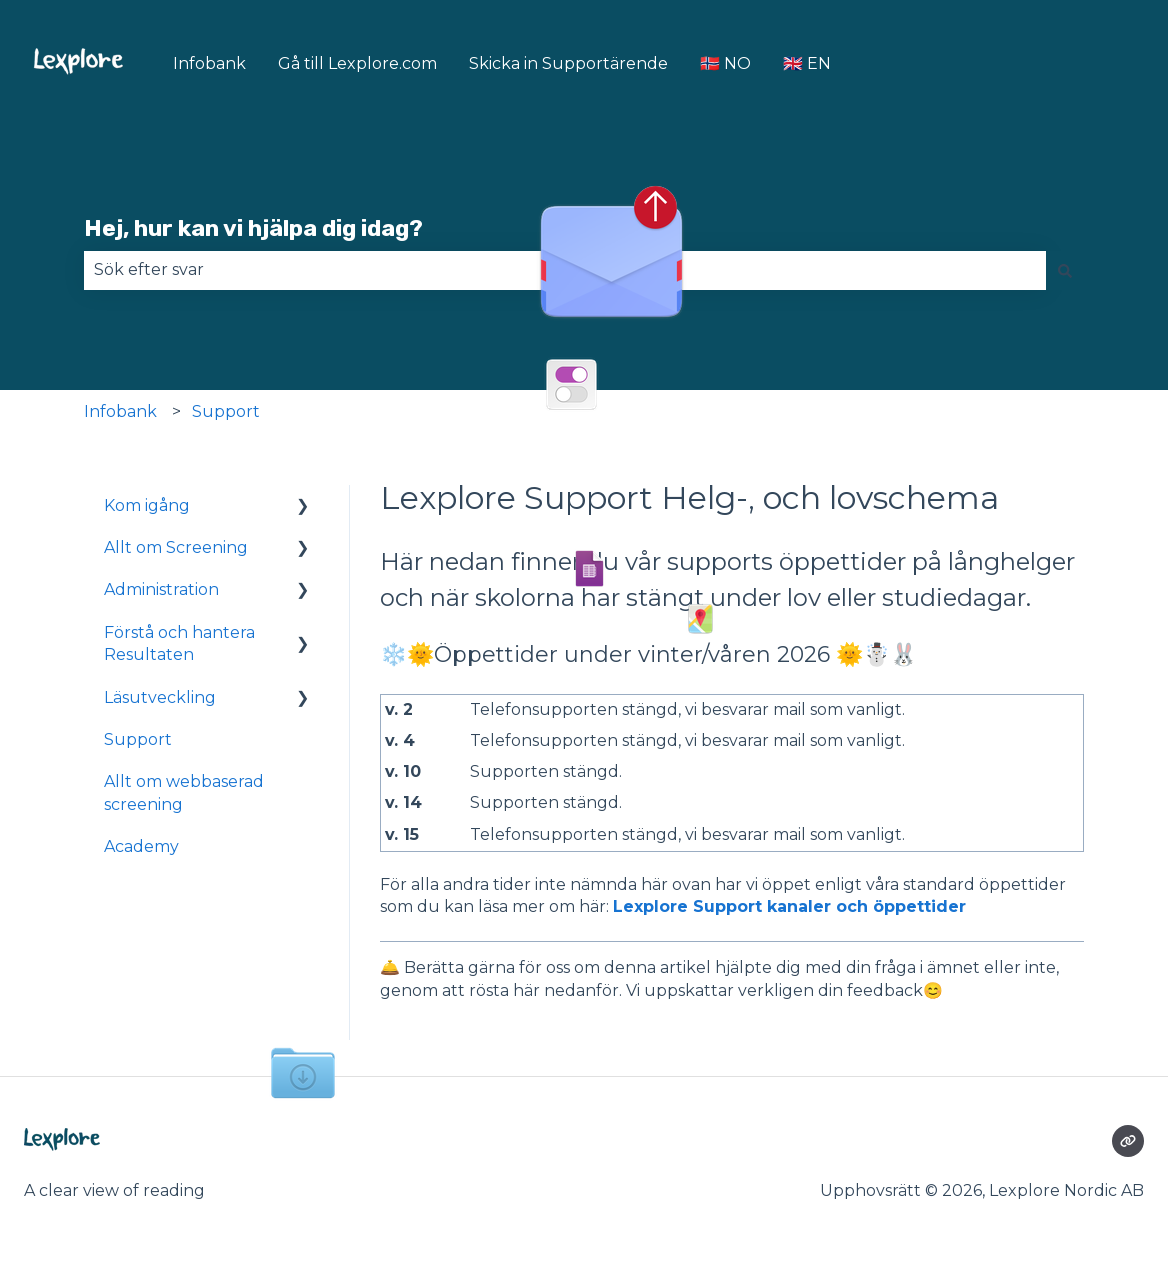  I want to click on open a Microsoft OneNote file, so click(589, 568).